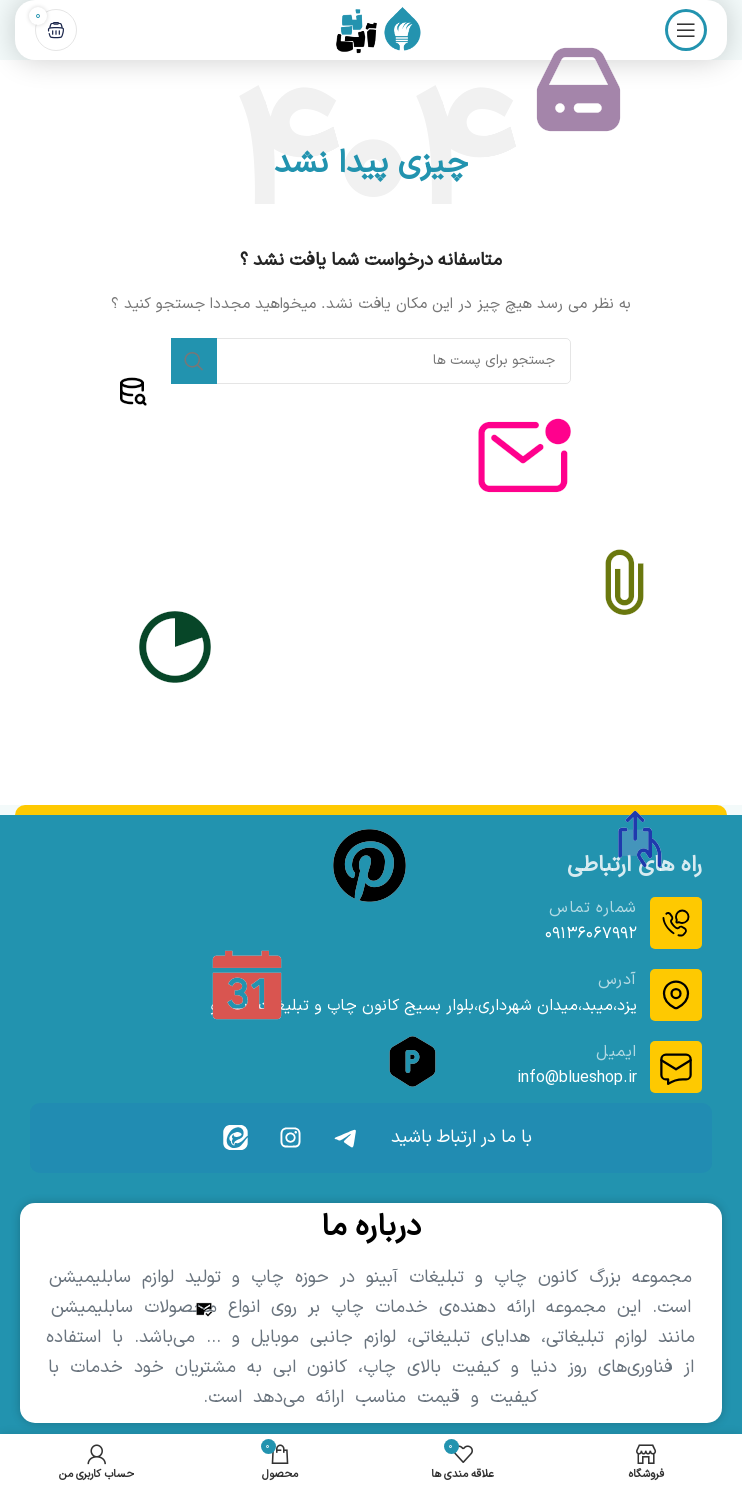  What do you see at coordinates (175, 647) in the screenshot?
I see `indicates 20% progress or completion` at bounding box center [175, 647].